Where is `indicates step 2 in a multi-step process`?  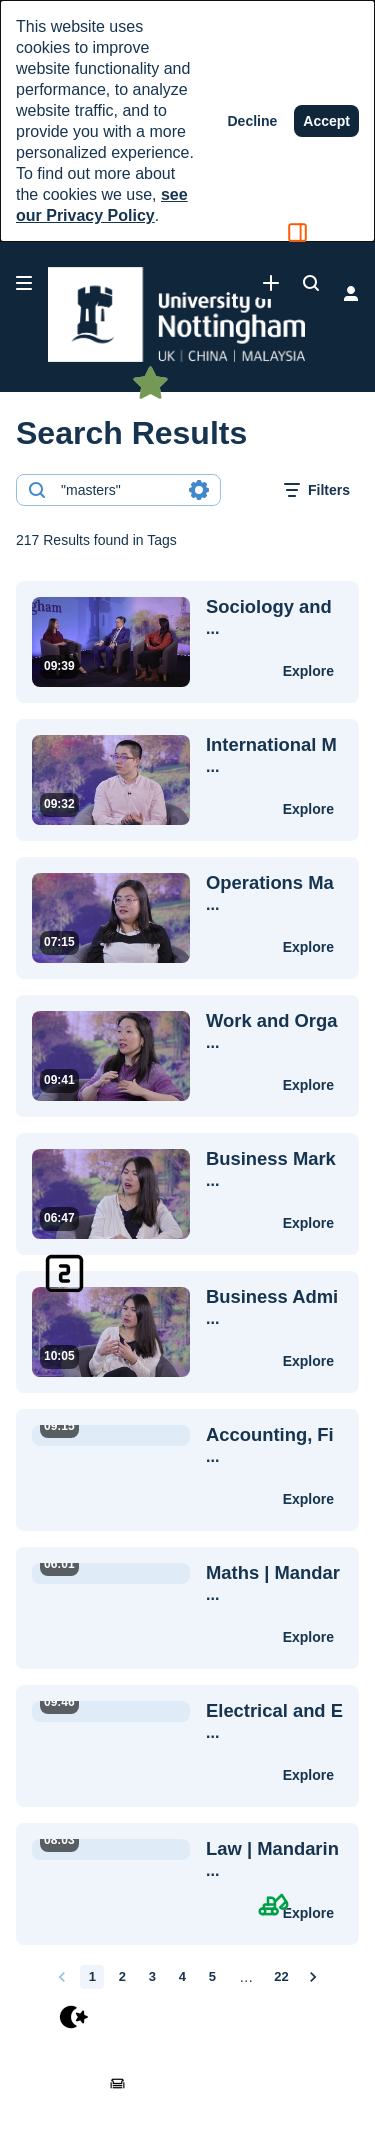 indicates step 2 in a multi-step process is located at coordinates (64, 1273).